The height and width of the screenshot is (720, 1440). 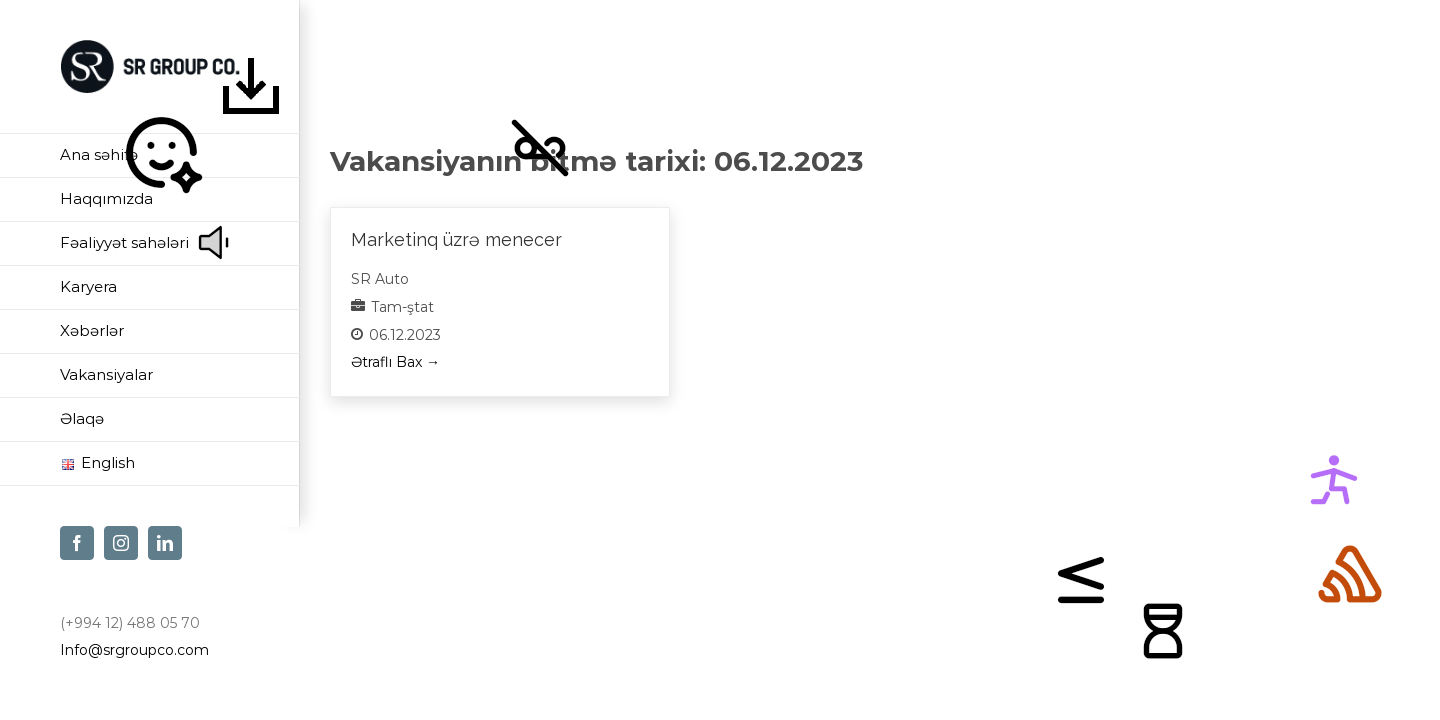 What do you see at coordinates (215, 242) in the screenshot?
I see `audio playing at low volume` at bounding box center [215, 242].